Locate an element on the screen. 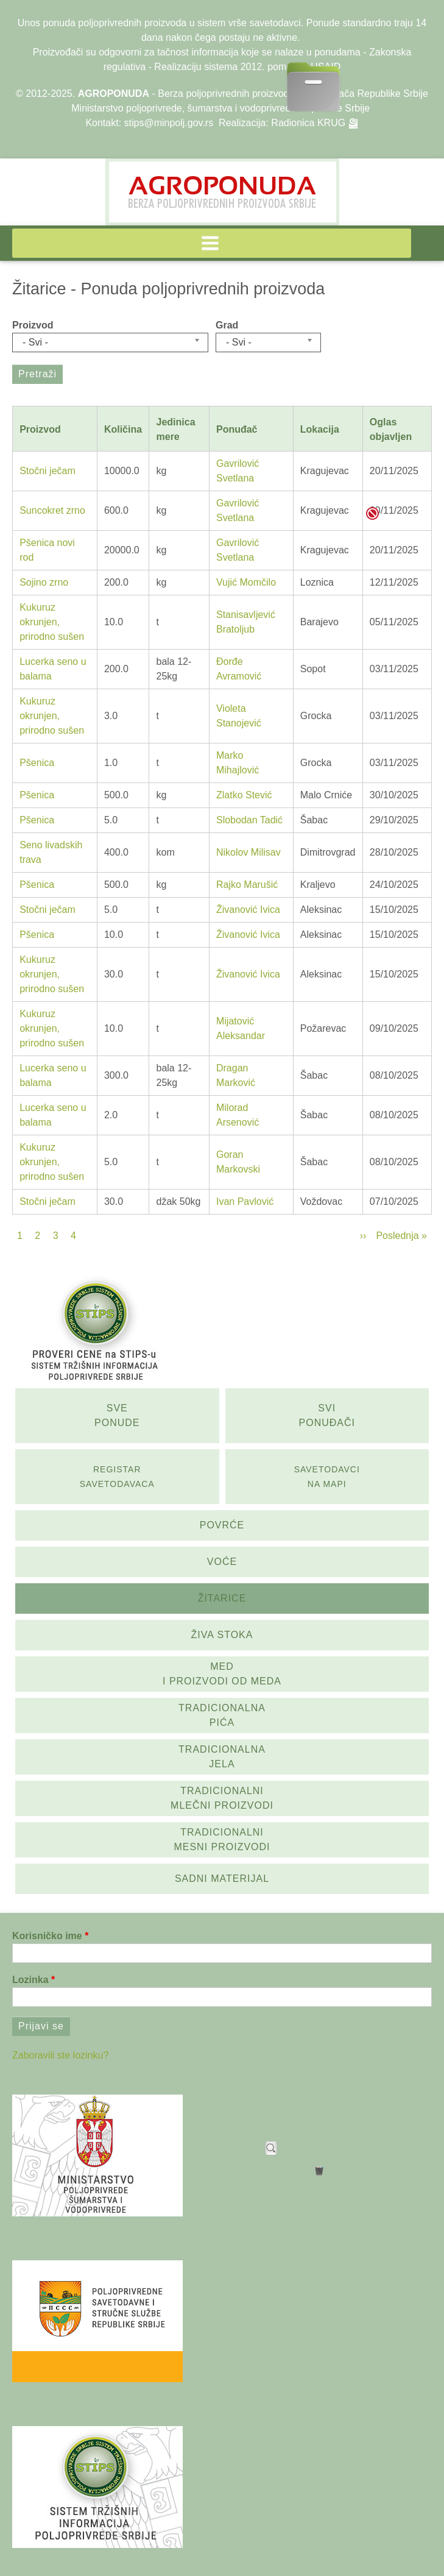 Image resolution: width=444 pixels, height=2576 pixels. open trash to view deleted files is located at coordinates (319, 2171).